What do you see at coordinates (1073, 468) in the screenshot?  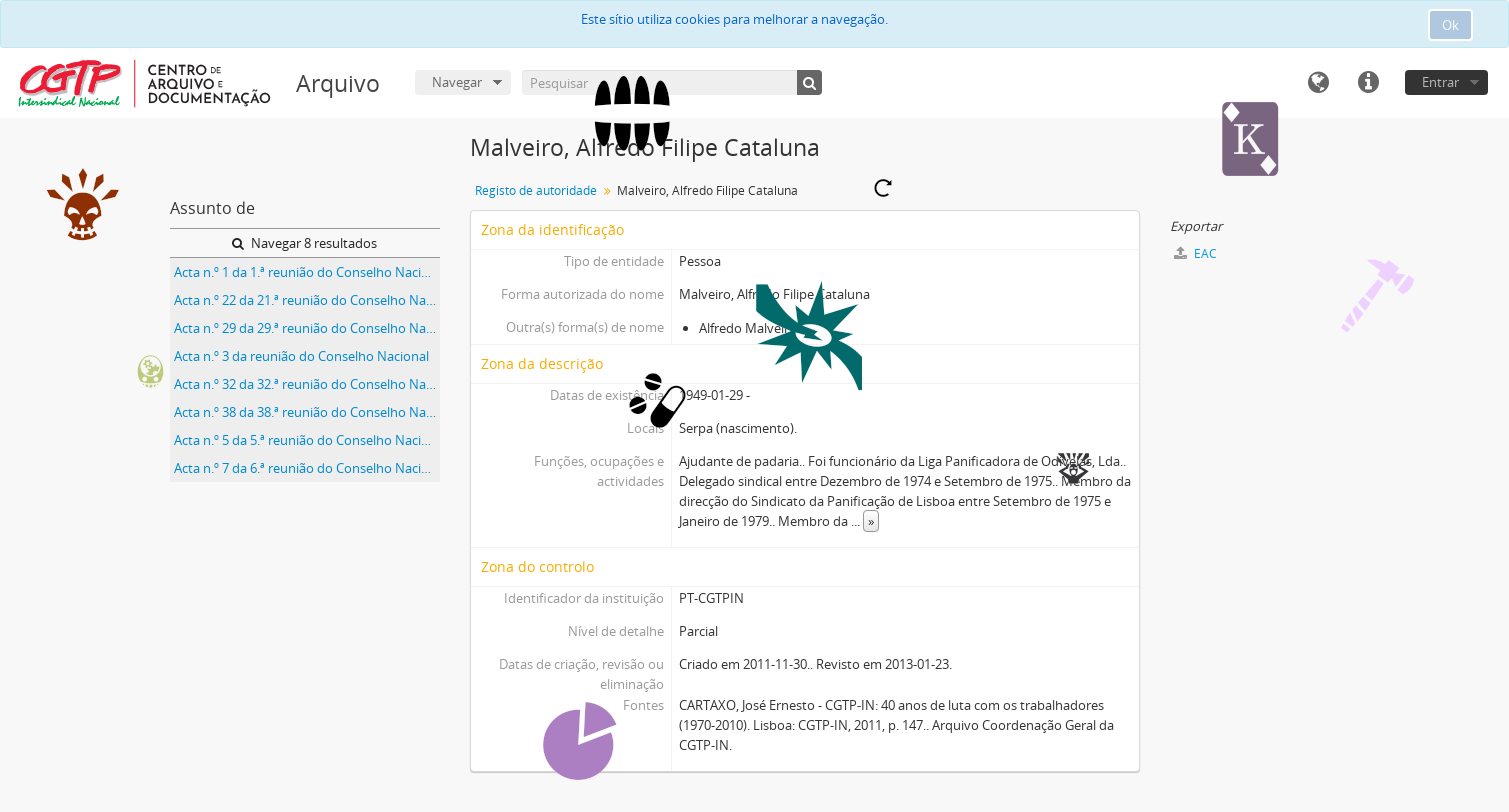 I see `indicates a character in panic or fear state` at bounding box center [1073, 468].